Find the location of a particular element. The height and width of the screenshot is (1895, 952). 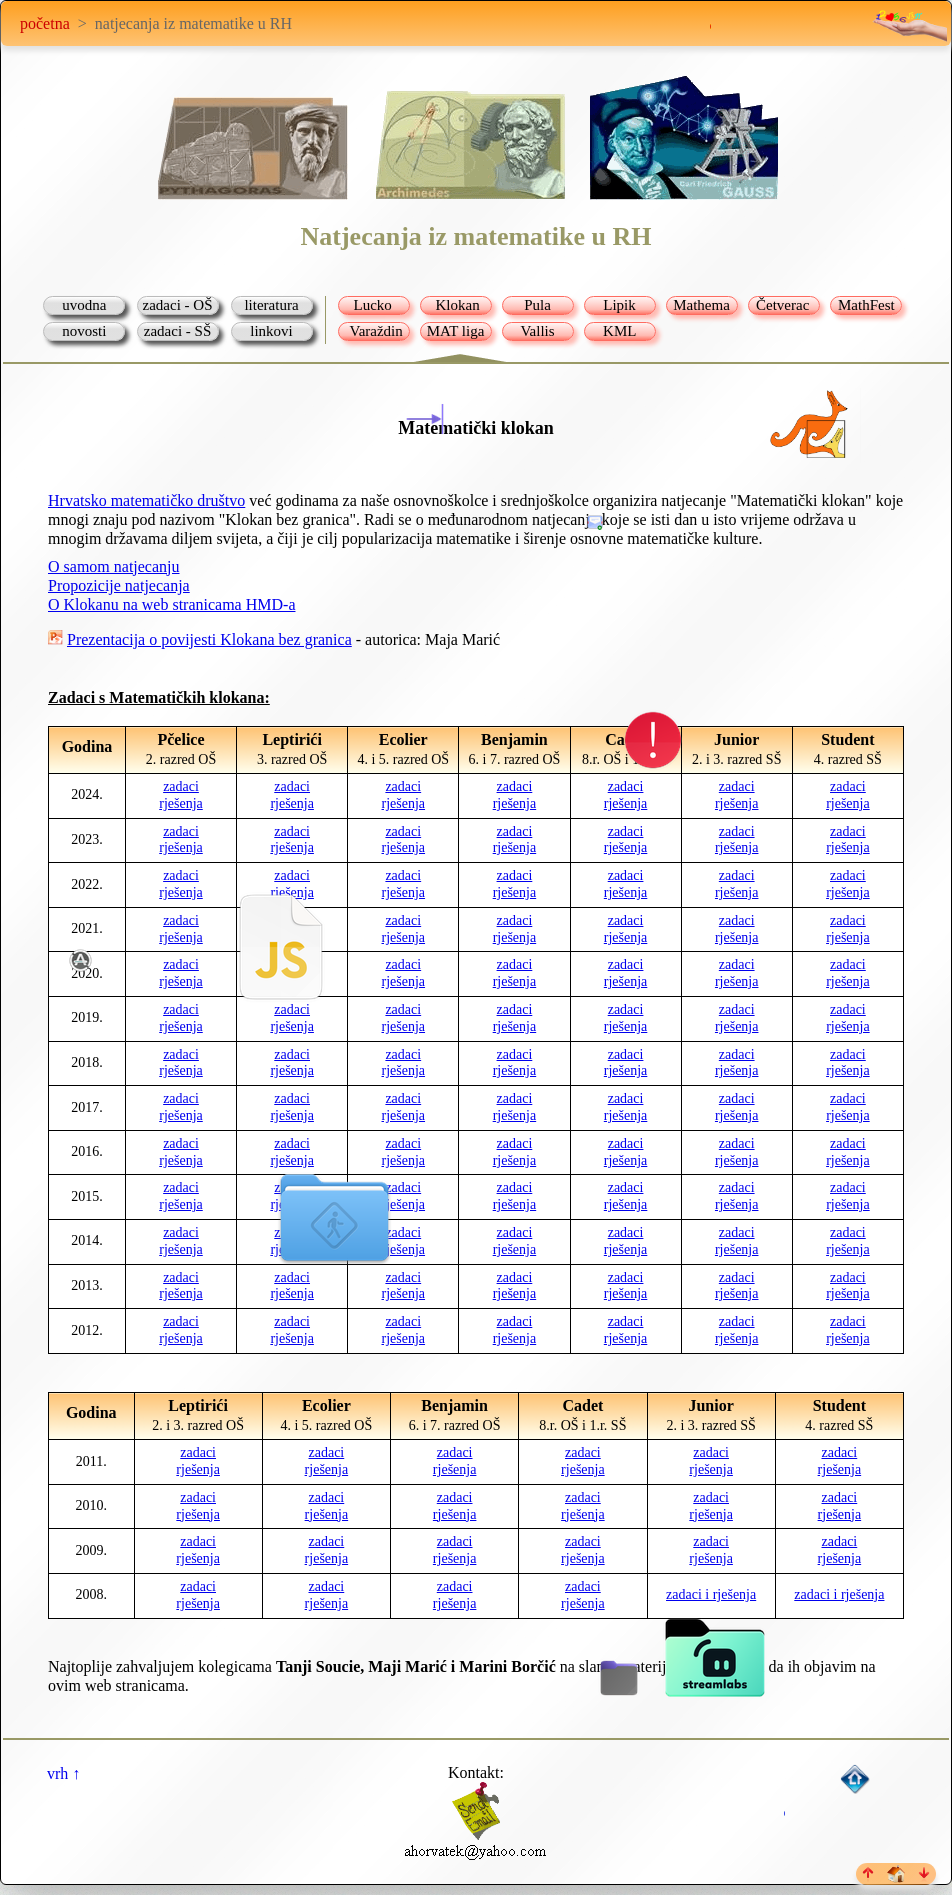

open streamlabs project files folder is located at coordinates (714, 1660).